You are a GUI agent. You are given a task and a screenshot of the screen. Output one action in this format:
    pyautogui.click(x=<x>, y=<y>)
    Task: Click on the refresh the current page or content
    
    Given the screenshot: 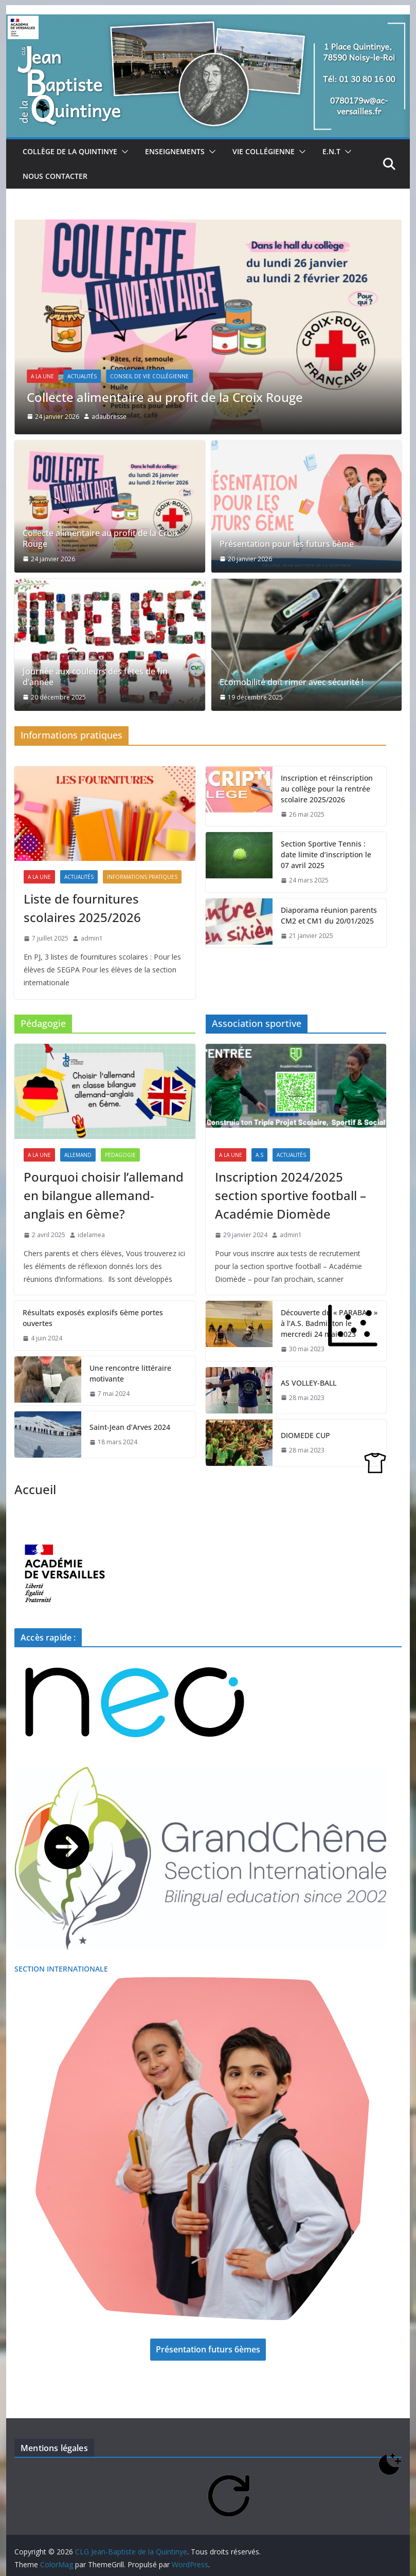 What is the action you would take?
    pyautogui.click(x=229, y=2496)
    